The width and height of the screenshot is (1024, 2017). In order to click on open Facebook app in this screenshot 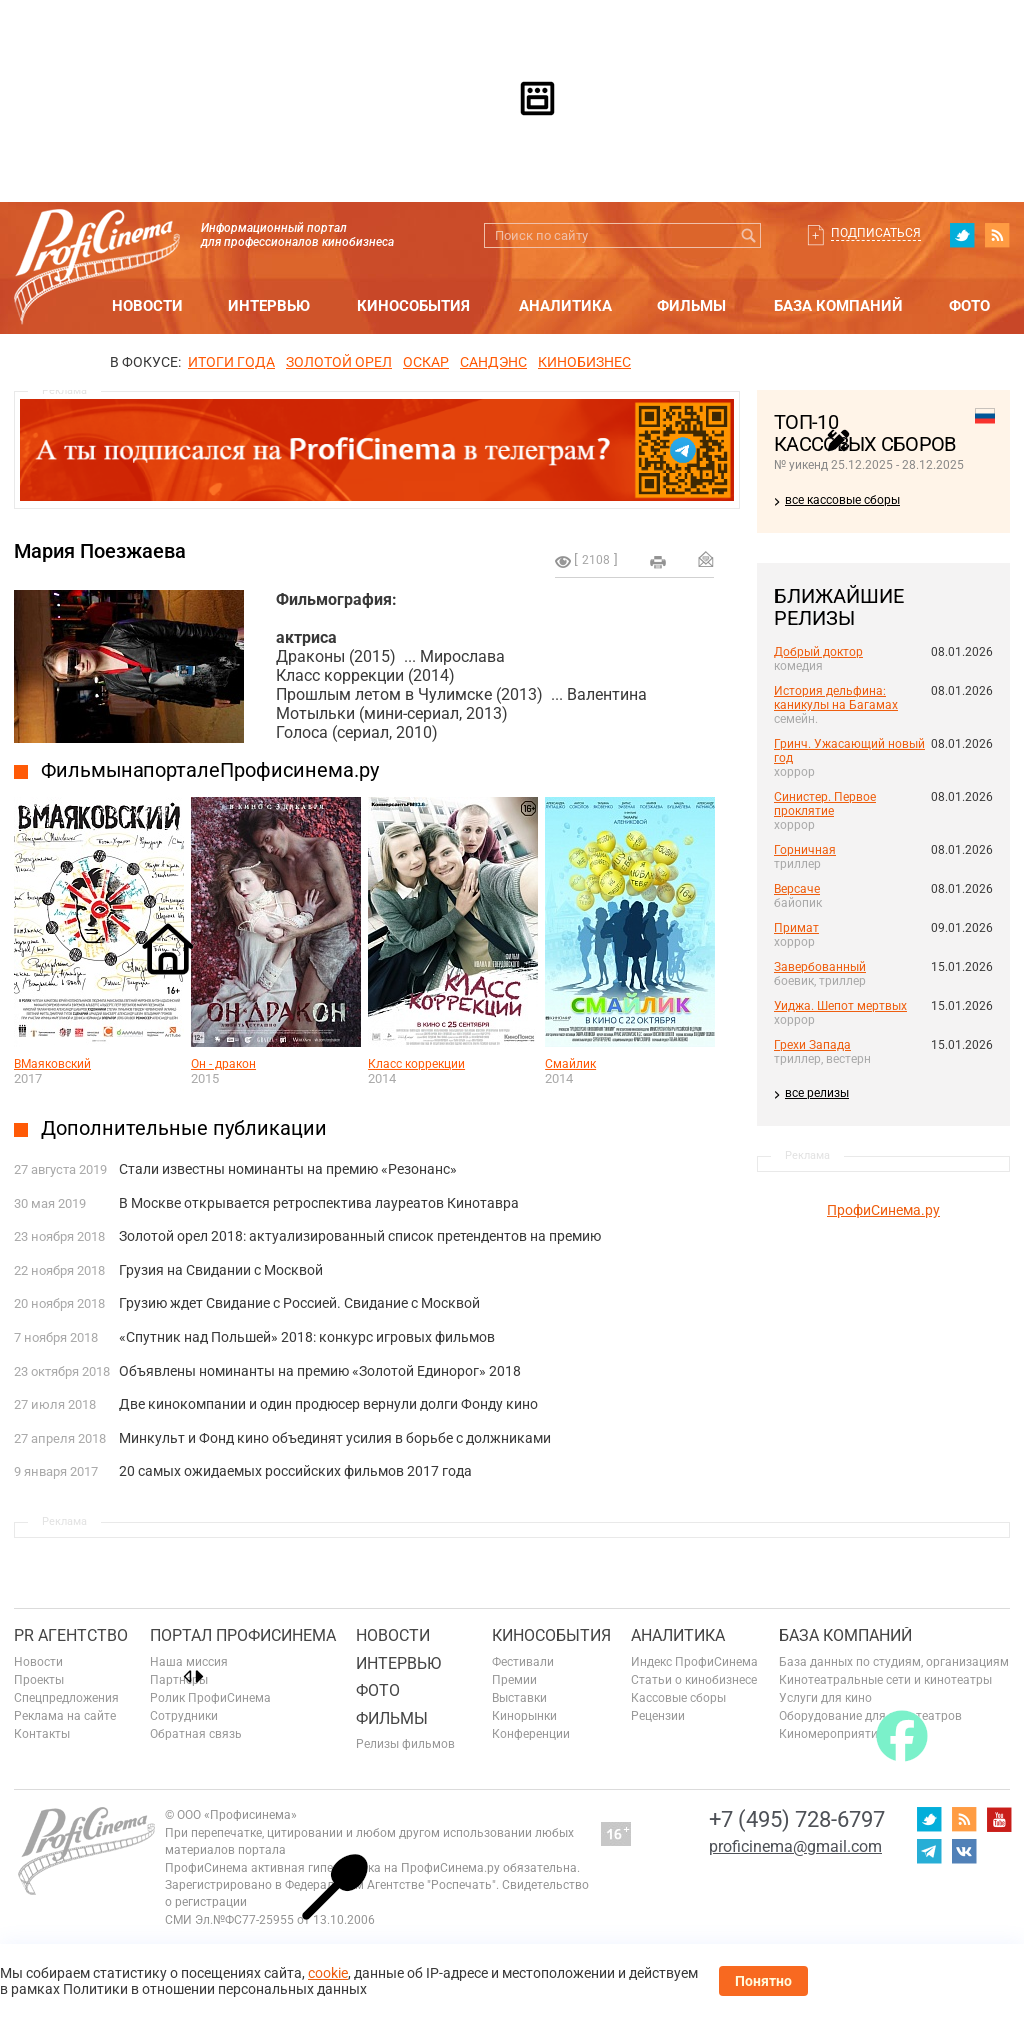, I will do `click(902, 1736)`.